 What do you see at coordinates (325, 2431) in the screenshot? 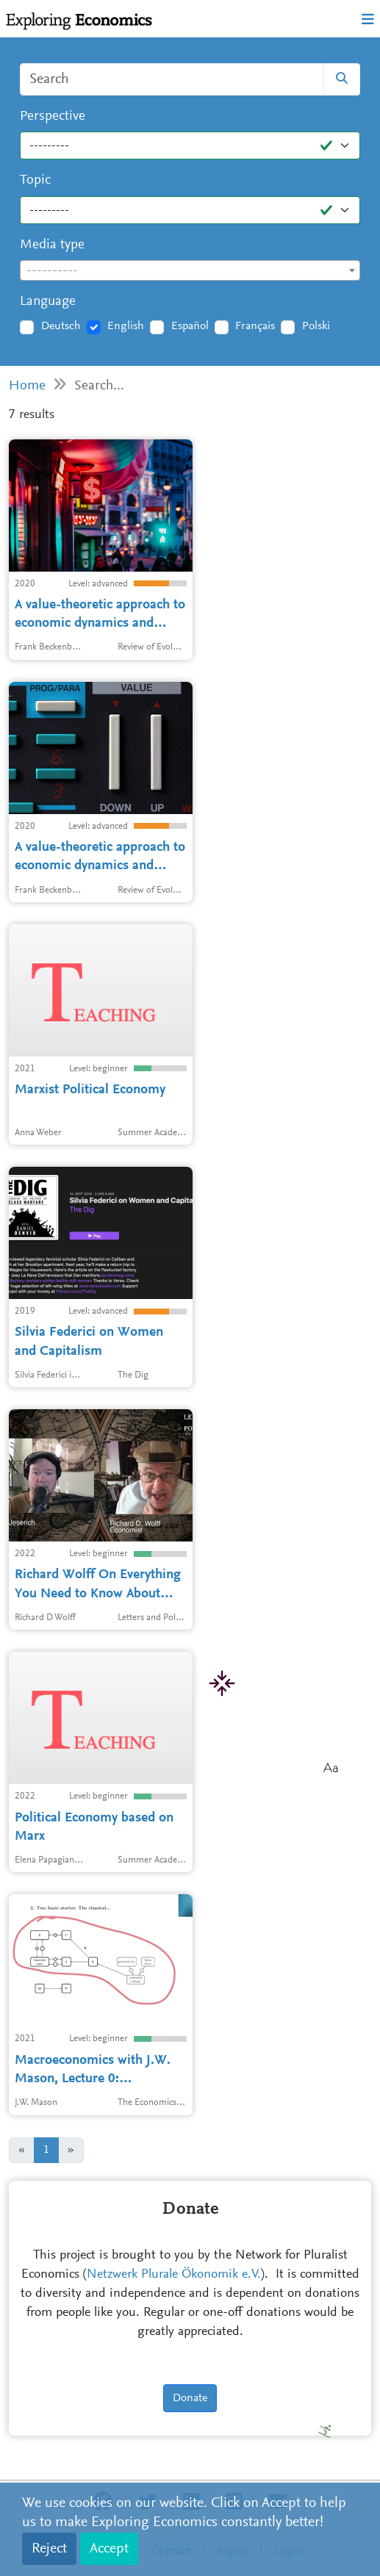
I see `filter or browse skiing activities` at bounding box center [325, 2431].